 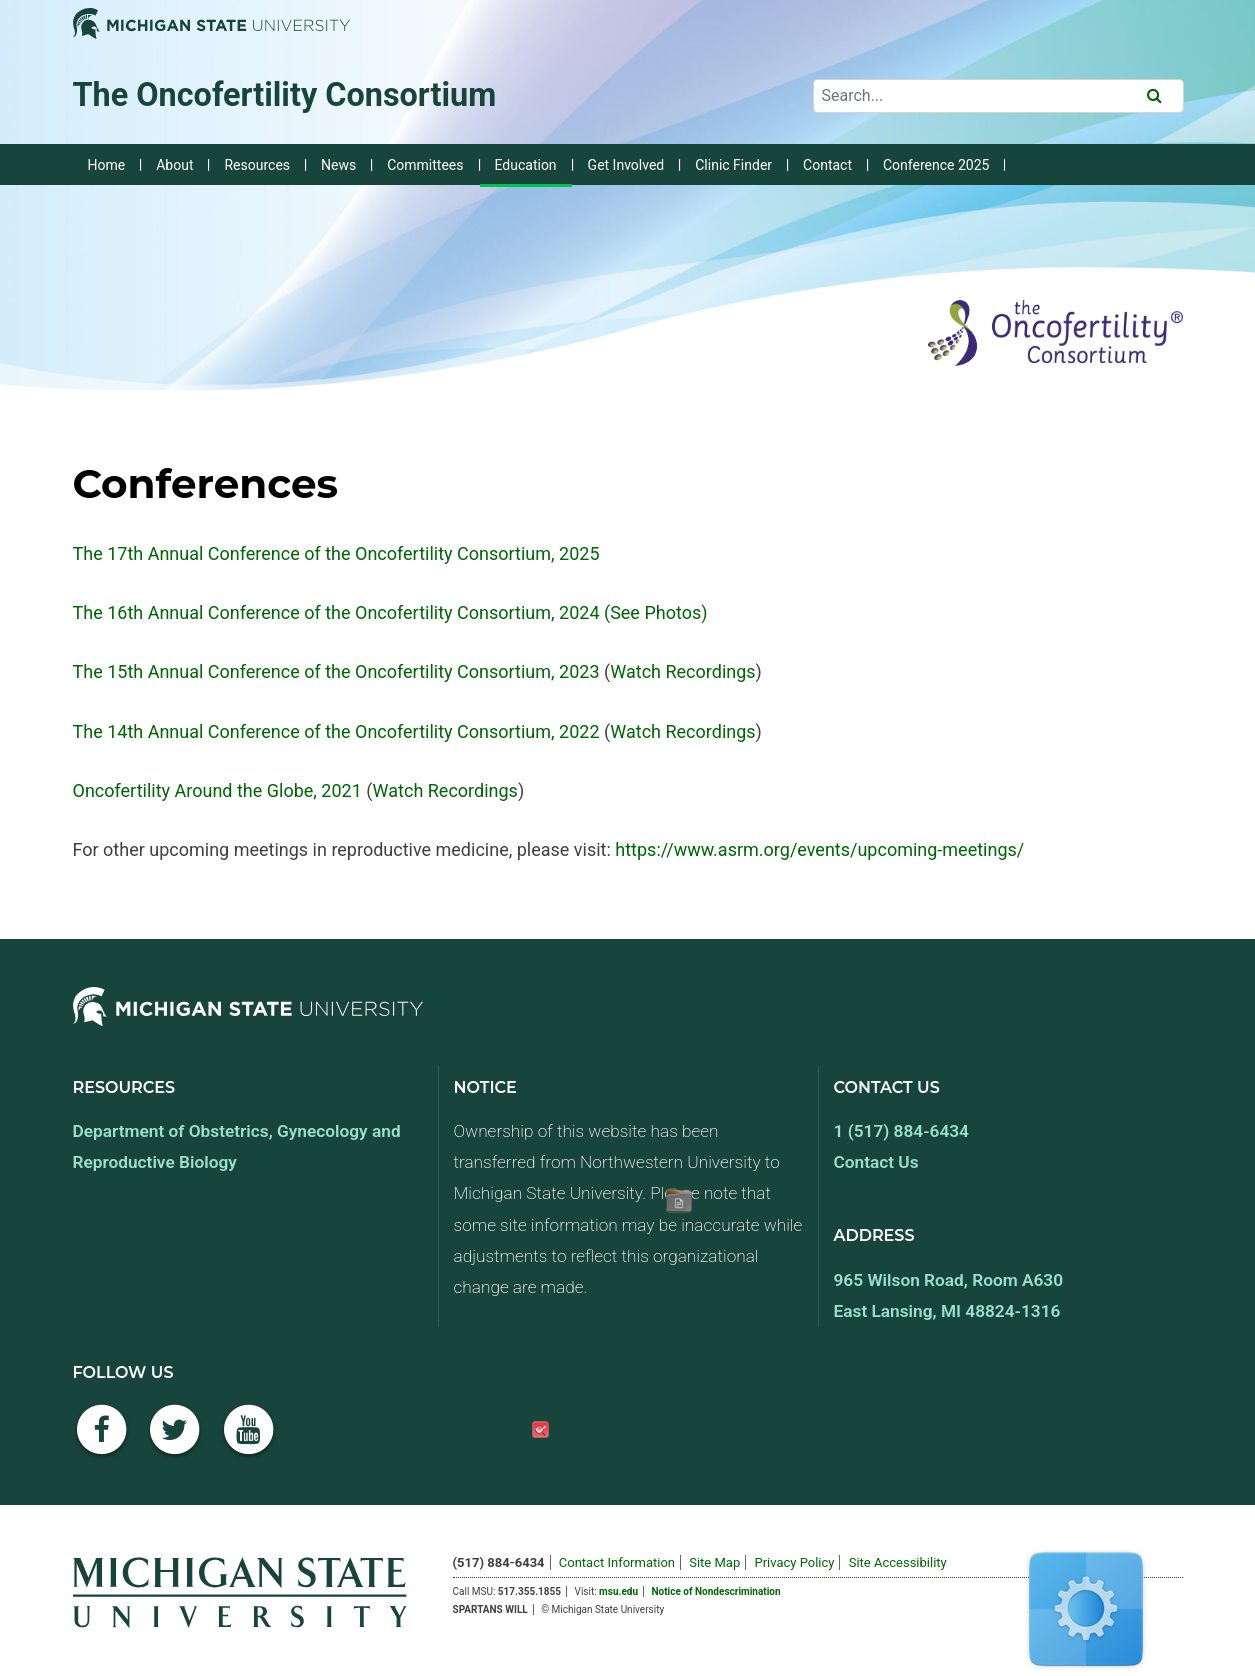 What do you see at coordinates (1086, 1609) in the screenshot?
I see `configure default applications for your system` at bounding box center [1086, 1609].